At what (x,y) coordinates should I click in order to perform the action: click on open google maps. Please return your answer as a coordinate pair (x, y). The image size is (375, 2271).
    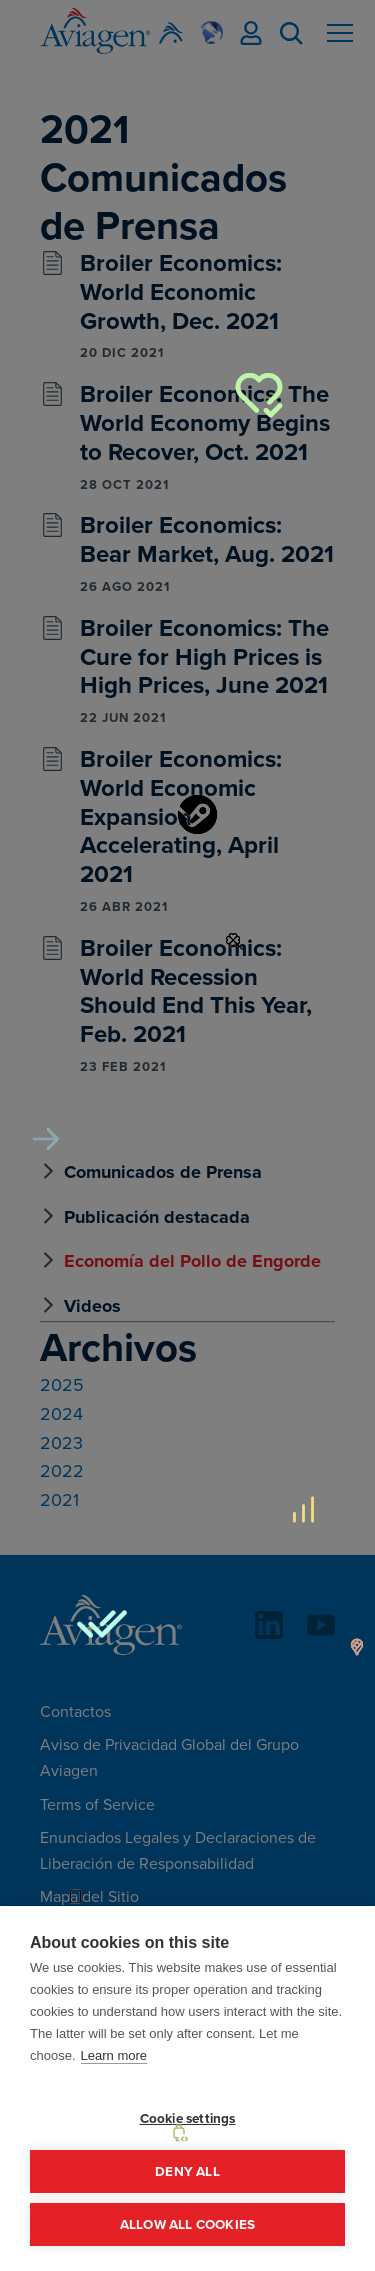
    Looking at the image, I should click on (357, 1647).